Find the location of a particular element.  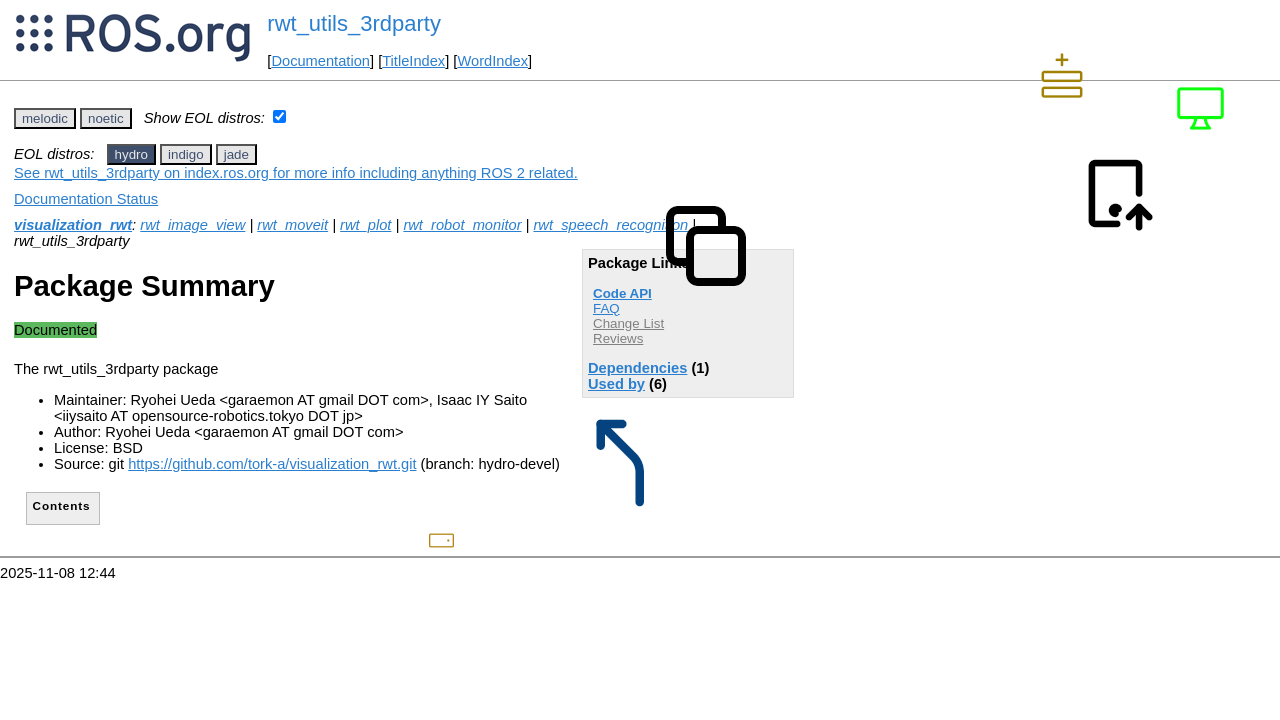

add a new row above is located at coordinates (1062, 79).